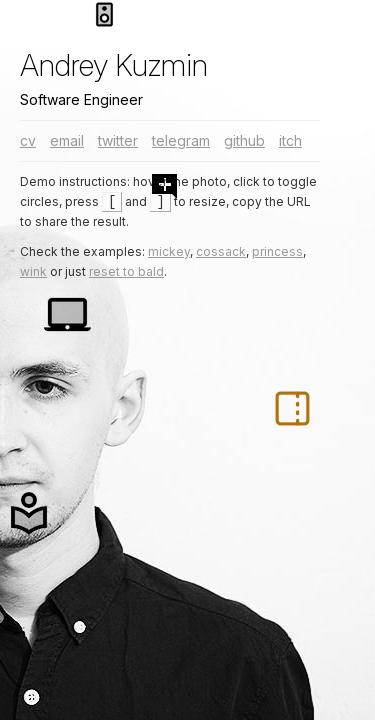  I want to click on add a new comment, so click(165, 187).